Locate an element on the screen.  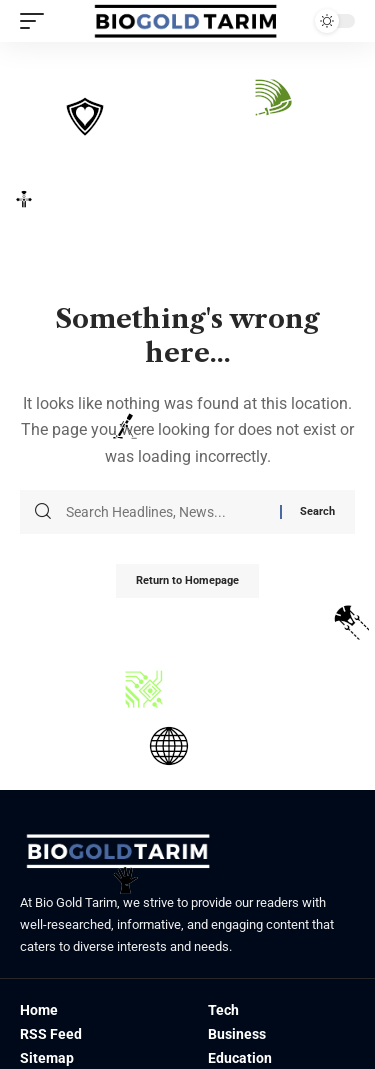
access global or international settings is located at coordinates (169, 746).